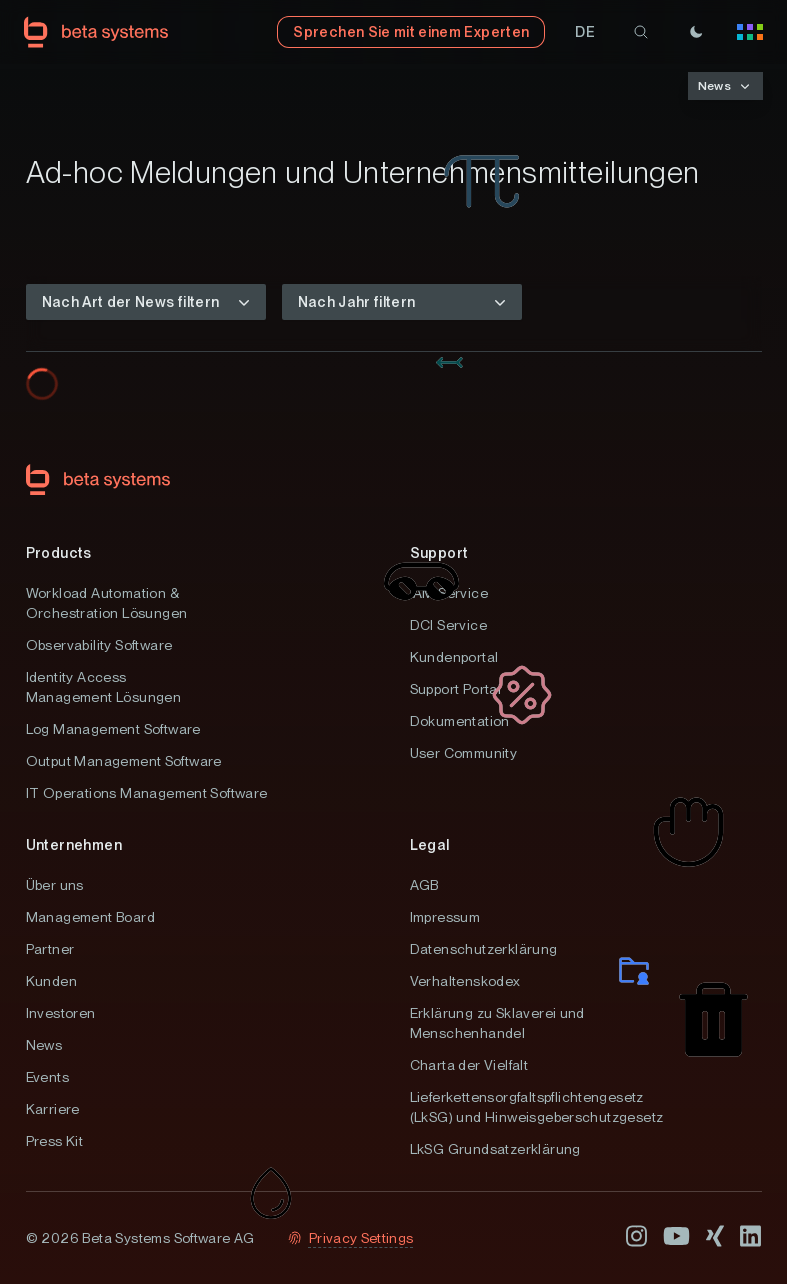 Image resolution: width=787 pixels, height=1284 pixels. Describe the element at coordinates (713, 1022) in the screenshot. I see `delete this item` at that location.